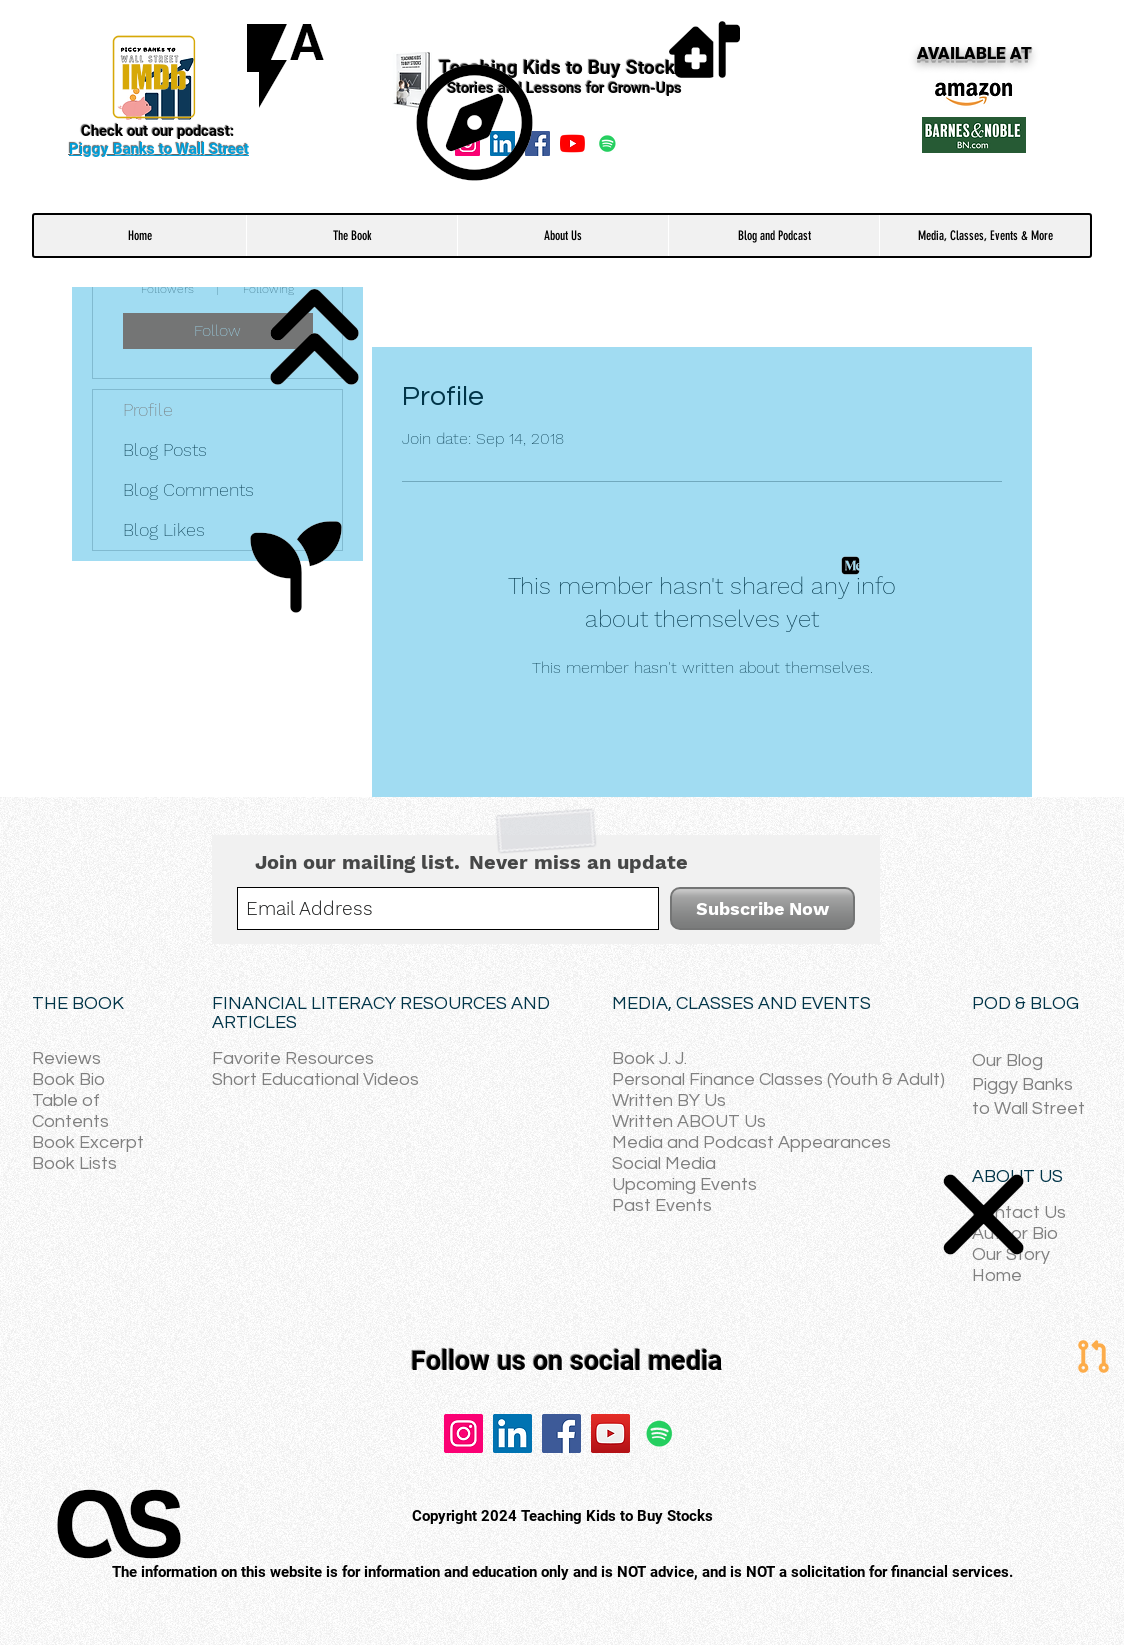 Image resolution: width=1124 pixels, height=1645 pixels. I want to click on indicates eco-friendly or sustainable option, so click(296, 567).